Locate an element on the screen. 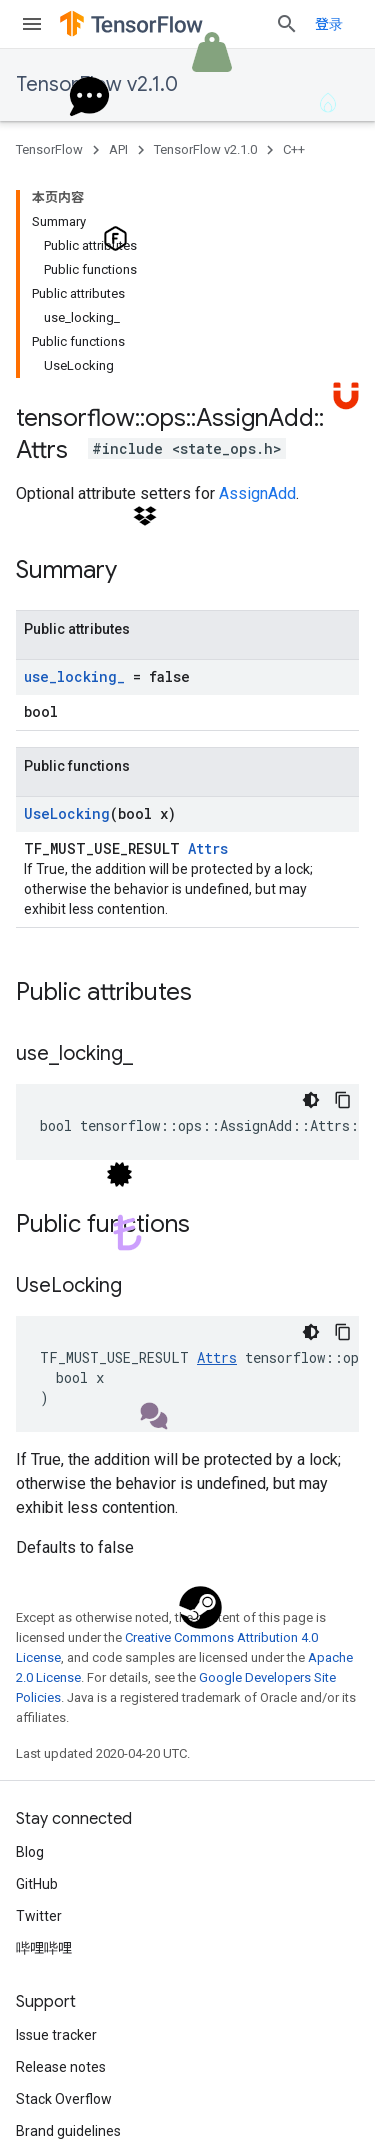 The image size is (375, 2152). open chat or messaging is located at coordinates (89, 96).